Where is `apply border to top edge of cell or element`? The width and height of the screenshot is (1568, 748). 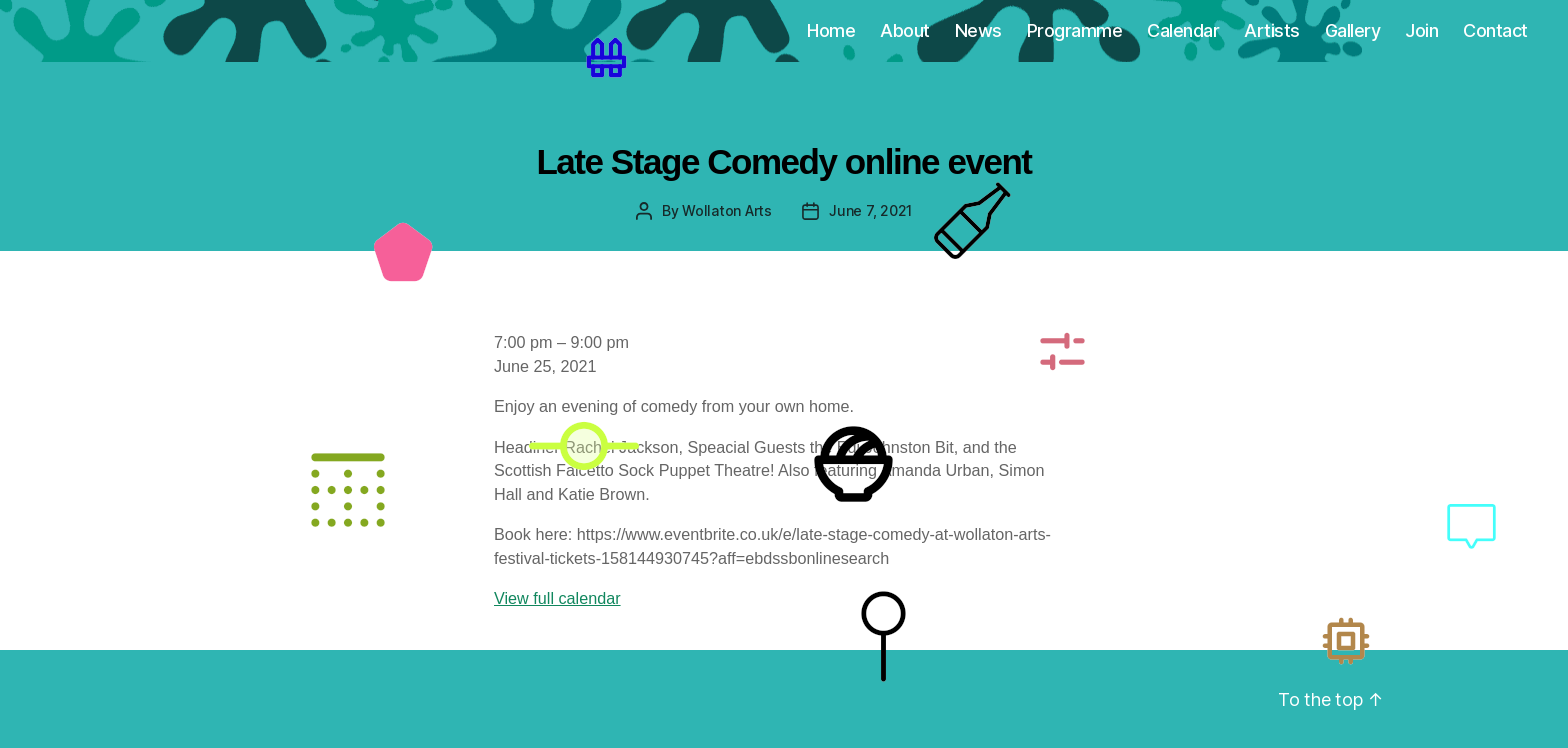 apply border to top edge of cell or element is located at coordinates (348, 490).